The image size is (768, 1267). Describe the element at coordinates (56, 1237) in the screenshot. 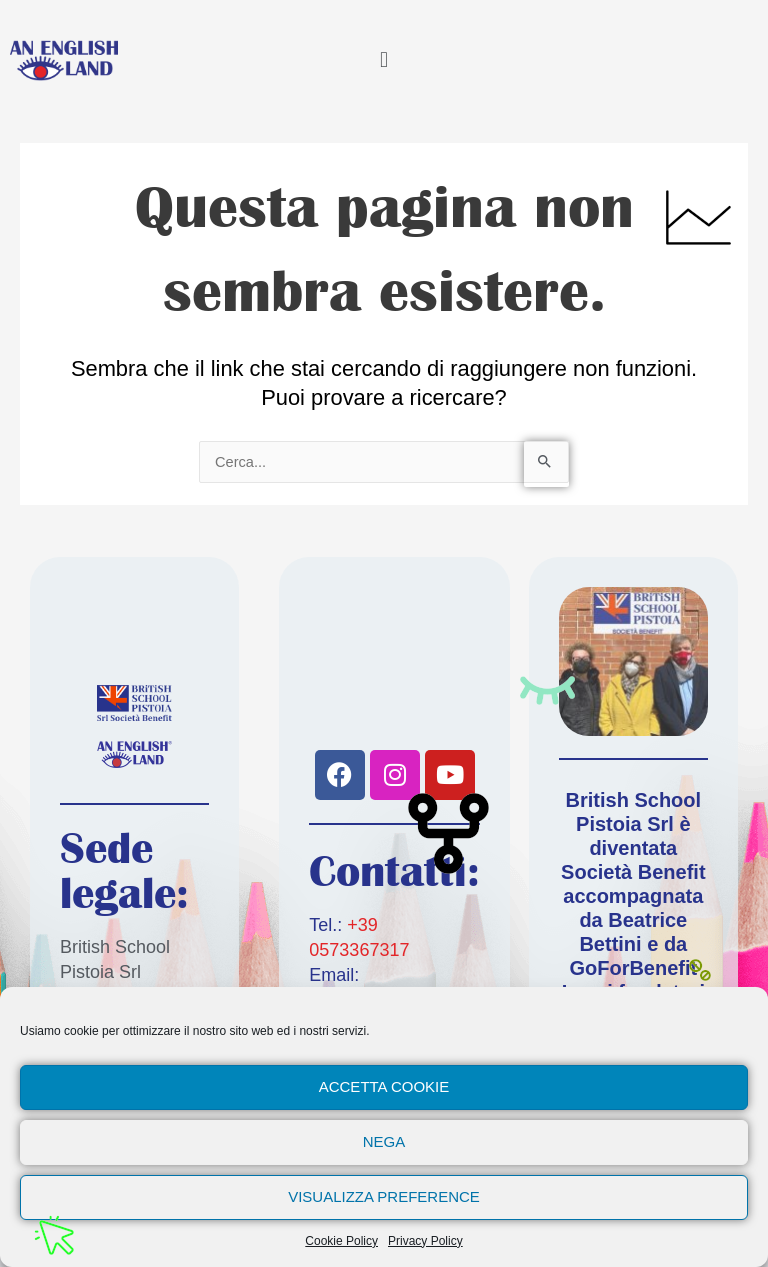

I see `click or tap to interact` at that location.